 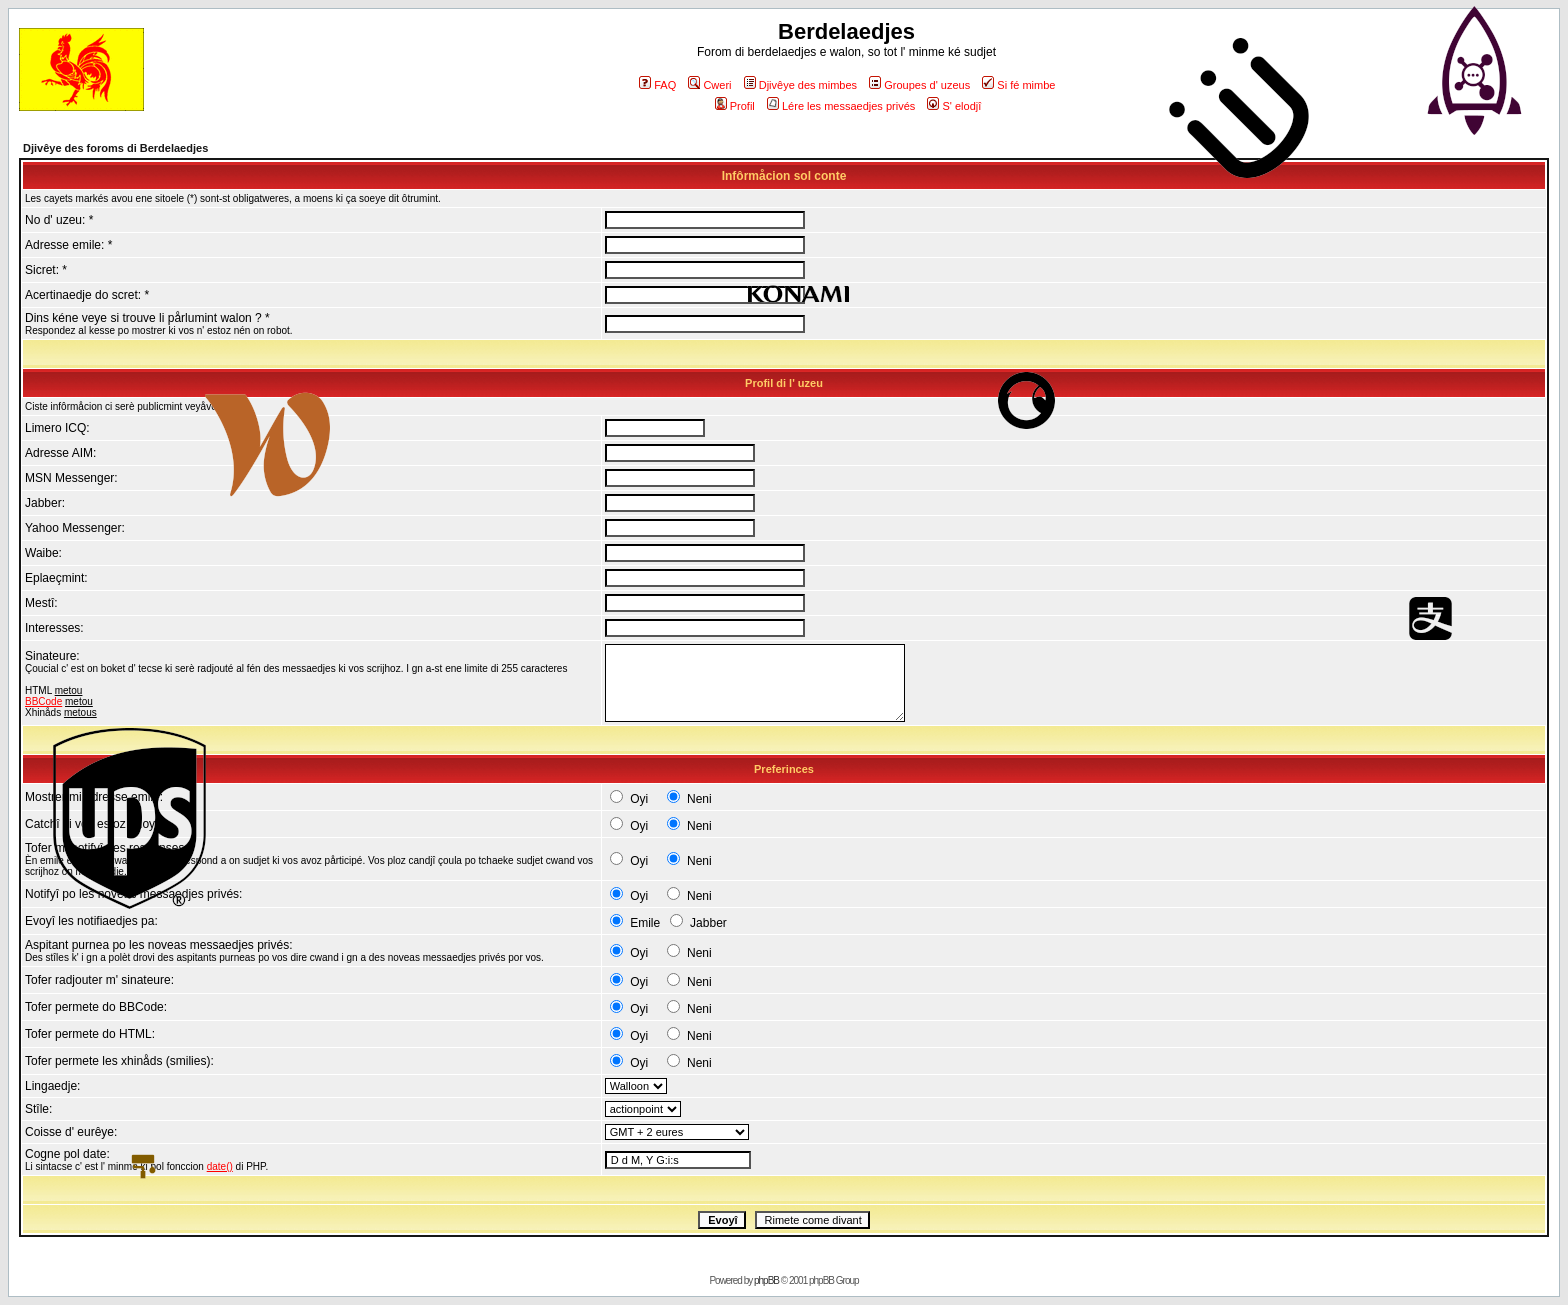 I want to click on i3 window manager logo, so click(x=1239, y=108).